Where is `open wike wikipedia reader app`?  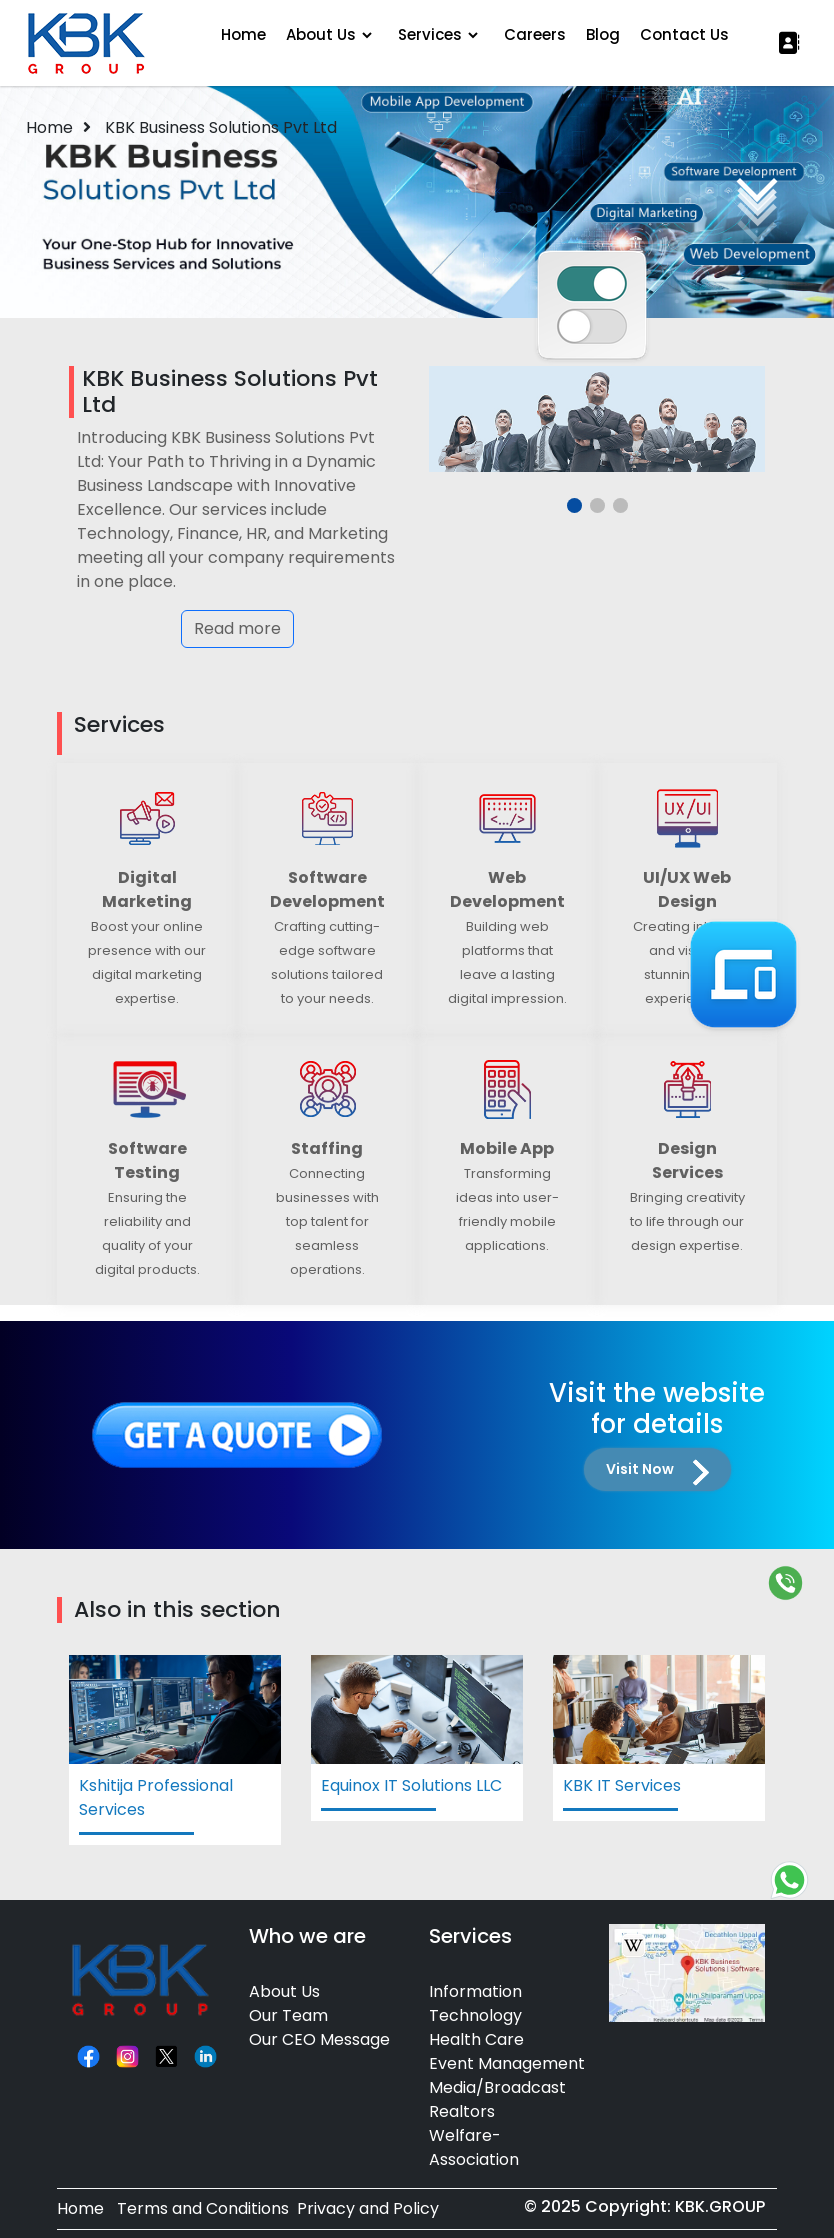 open wike wikipedia reader app is located at coordinates (633, 1945).